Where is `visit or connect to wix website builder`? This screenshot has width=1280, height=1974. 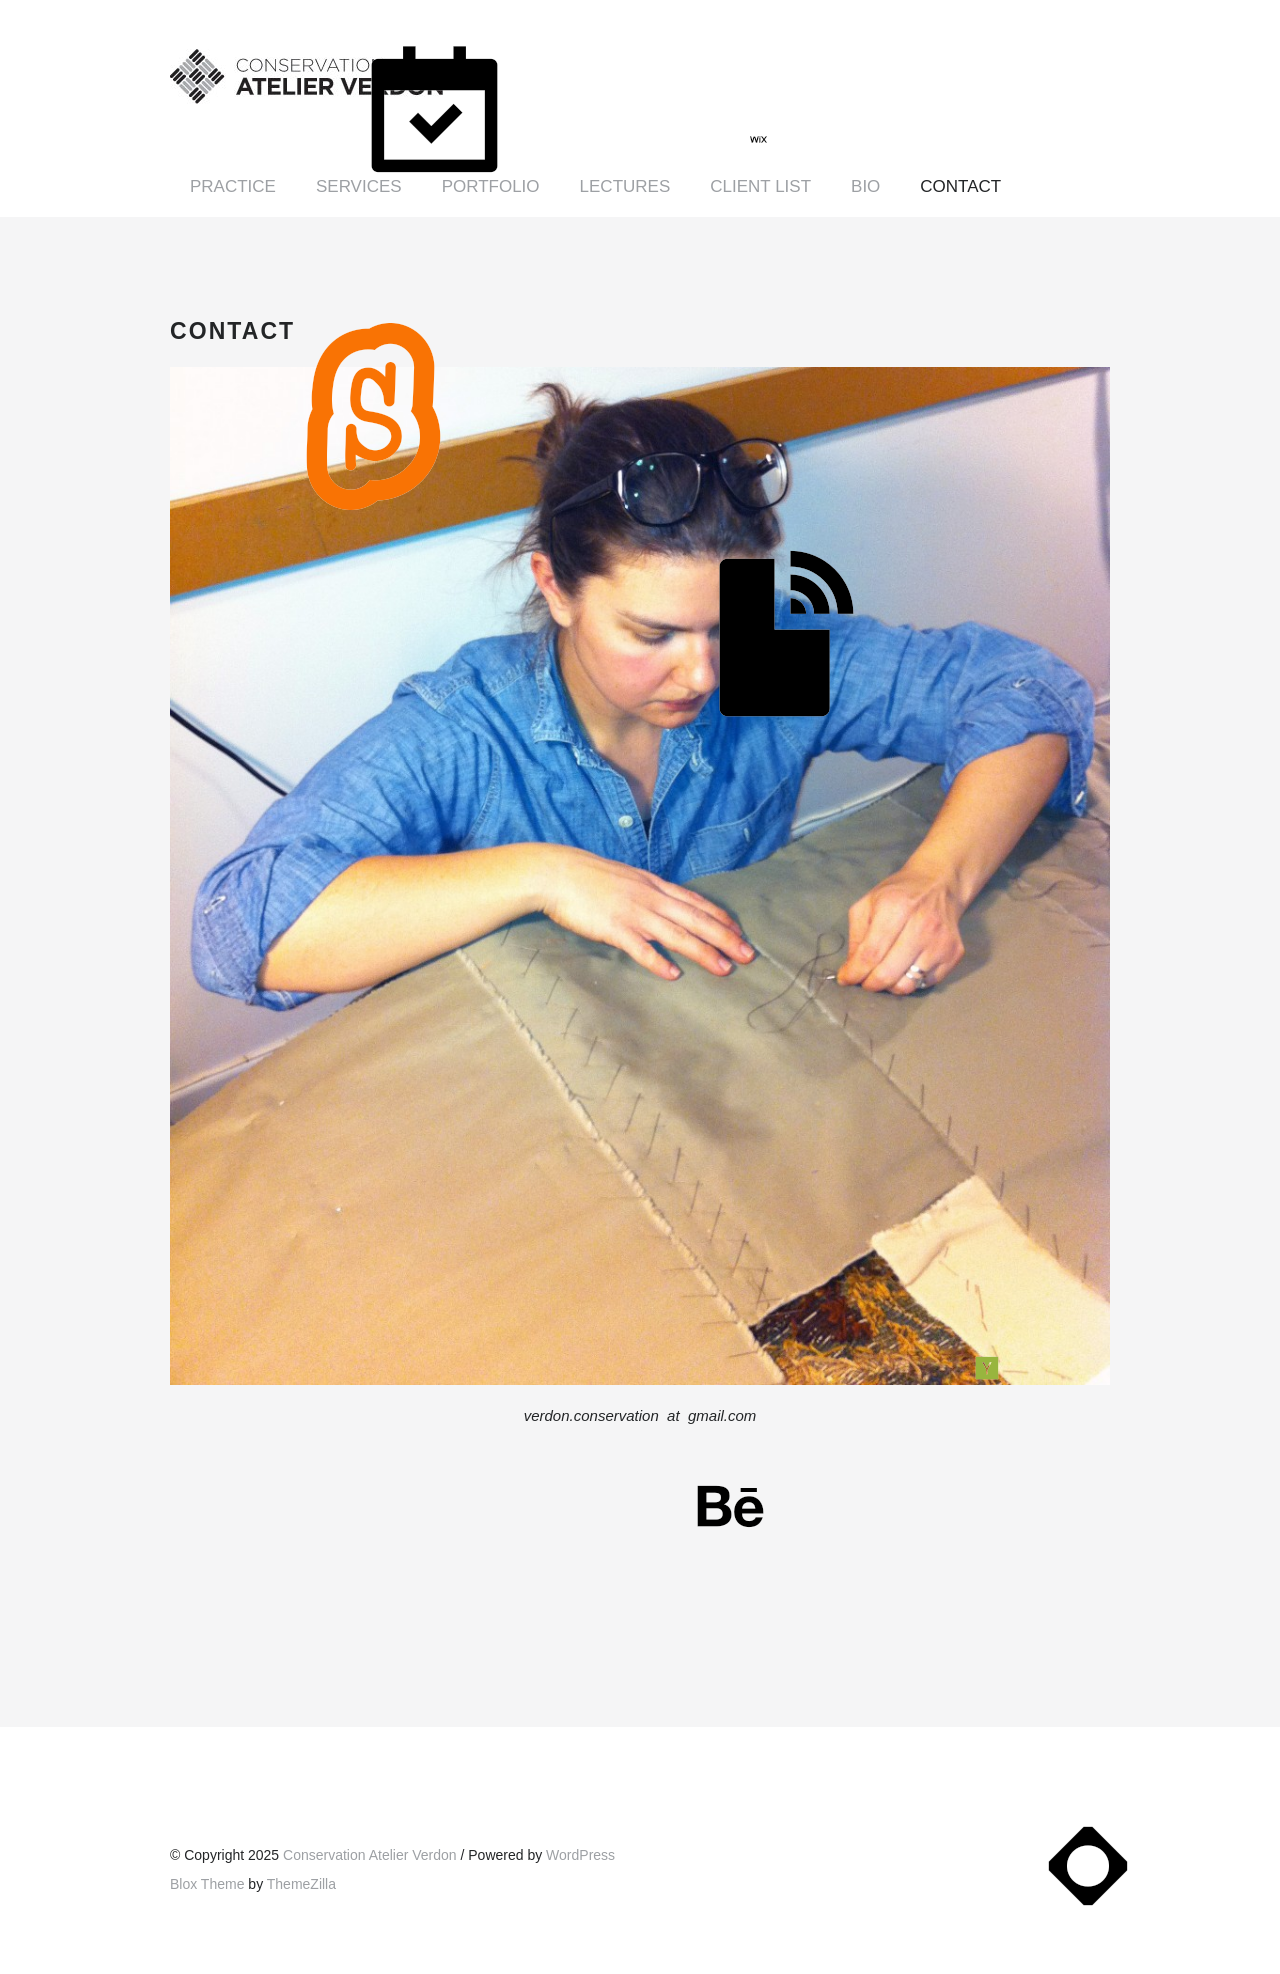 visit or connect to wix website builder is located at coordinates (758, 139).